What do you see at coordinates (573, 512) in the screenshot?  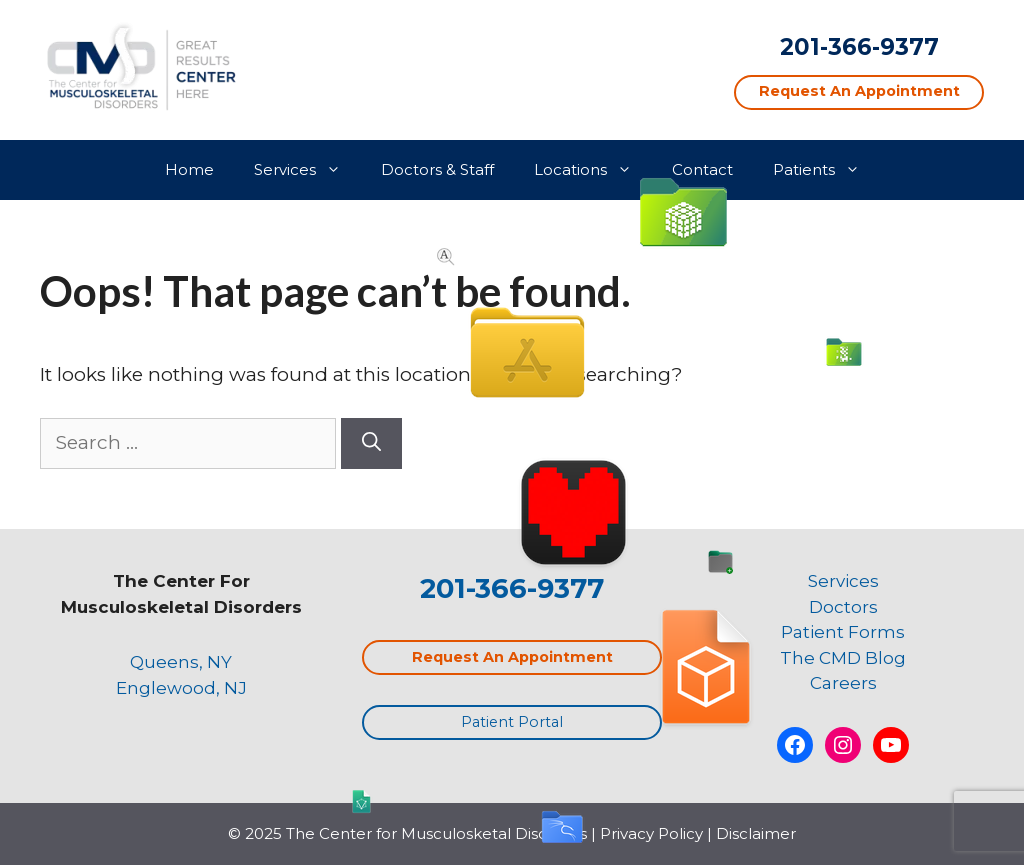 I see `launch undertale` at bounding box center [573, 512].